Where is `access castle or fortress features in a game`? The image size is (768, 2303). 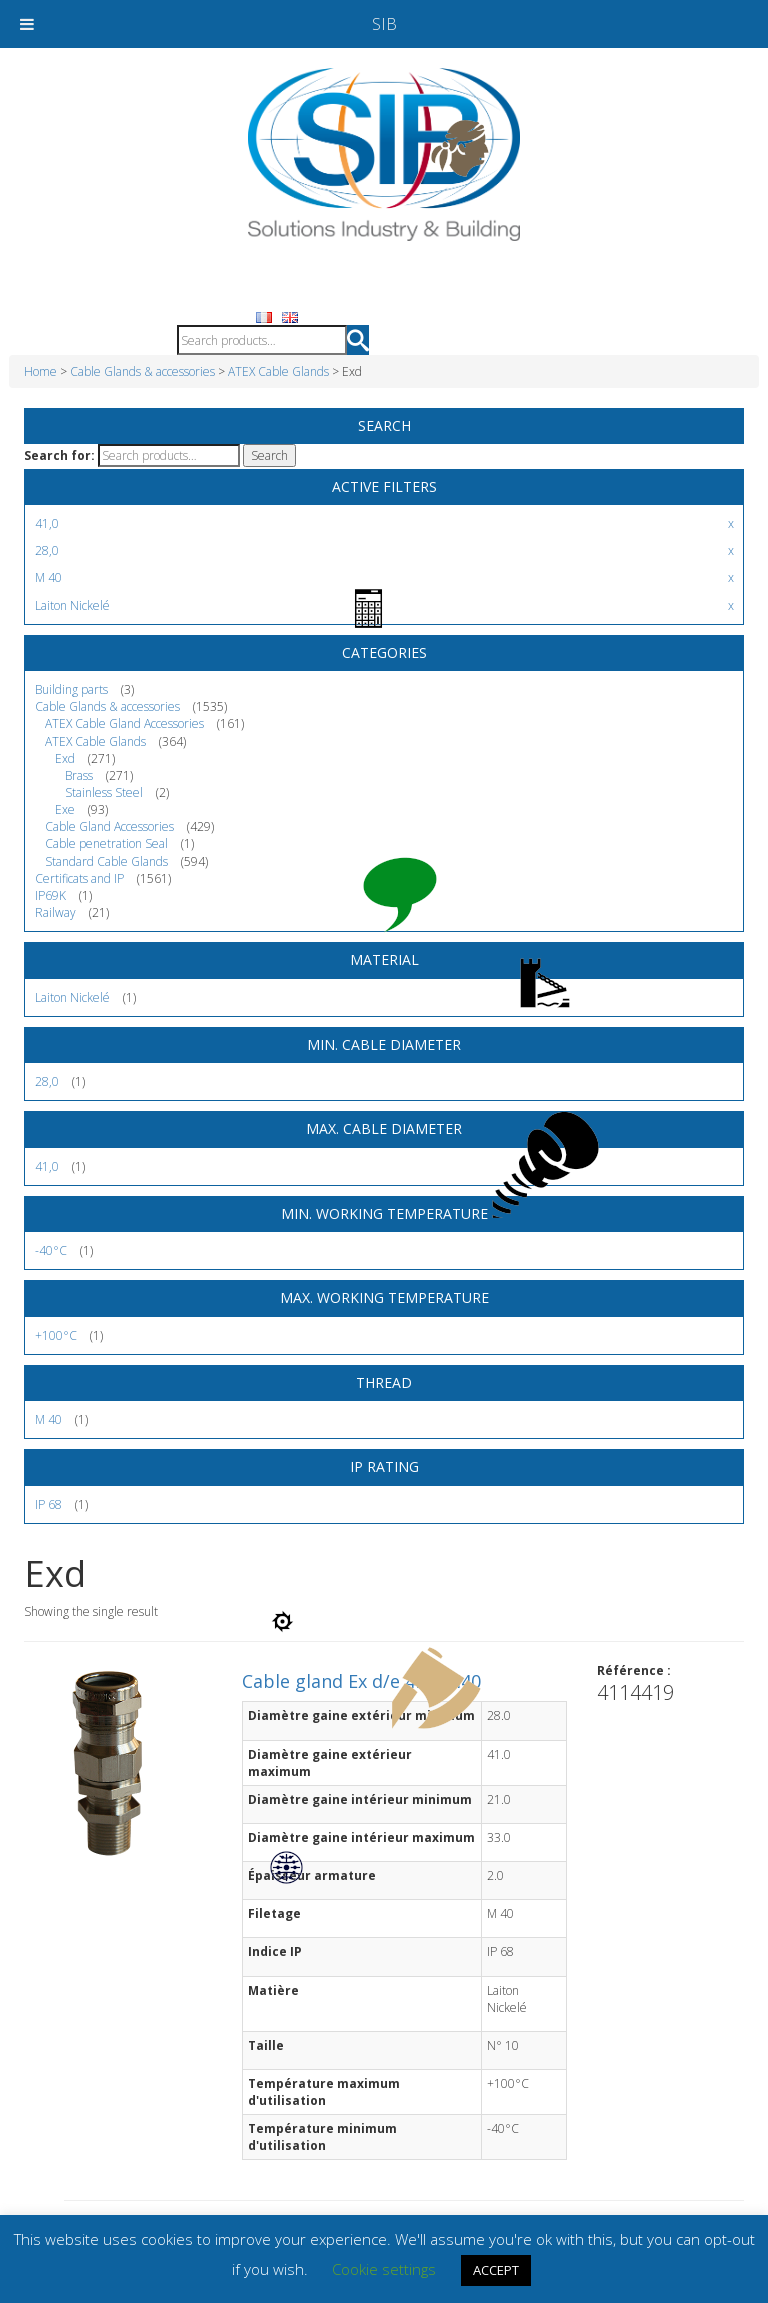
access castle or fortress features in a game is located at coordinates (545, 983).